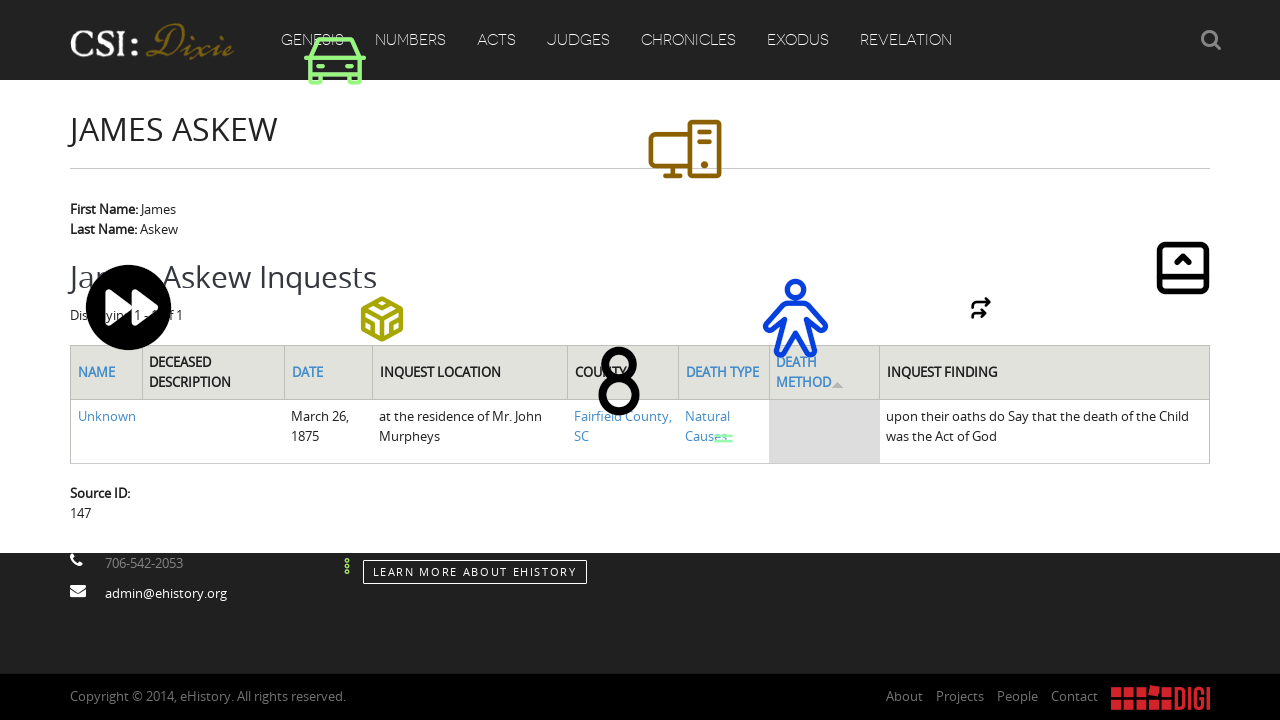 Image resolution: width=1280 pixels, height=720 pixels. I want to click on skip forward in media playback, so click(128, 307).